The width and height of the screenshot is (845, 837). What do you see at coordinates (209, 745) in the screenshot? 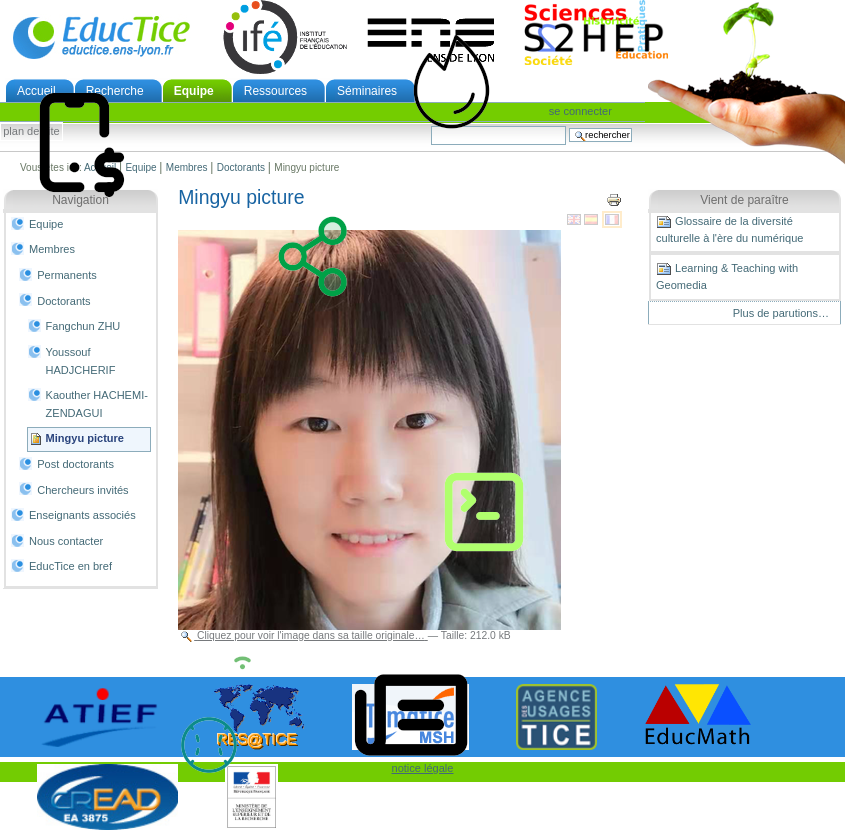
I see `view baseball scores or stats` at bounding box center [209, 745].